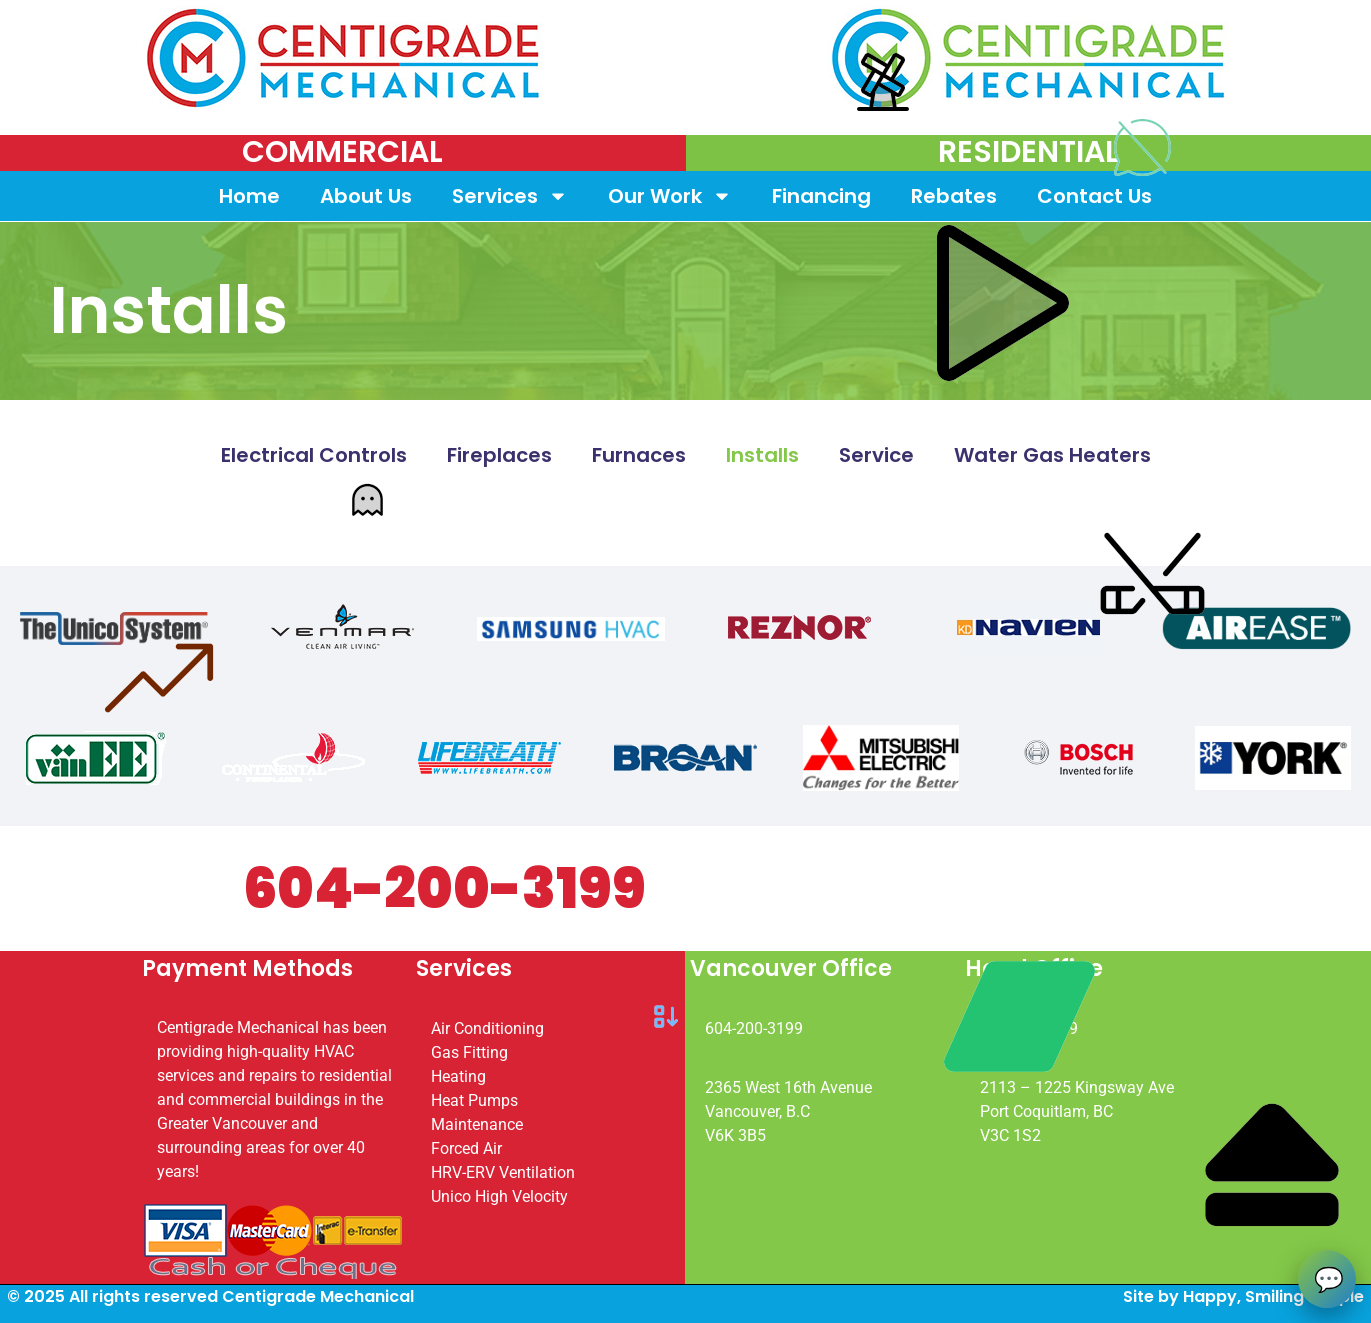 Image resolution: width=1371 pixels, height=1323 pixels. What do you see at coordinates (665, 1016) in the screenshot?
I see `sort list items in descending order` at bounding box center [665, 1016].